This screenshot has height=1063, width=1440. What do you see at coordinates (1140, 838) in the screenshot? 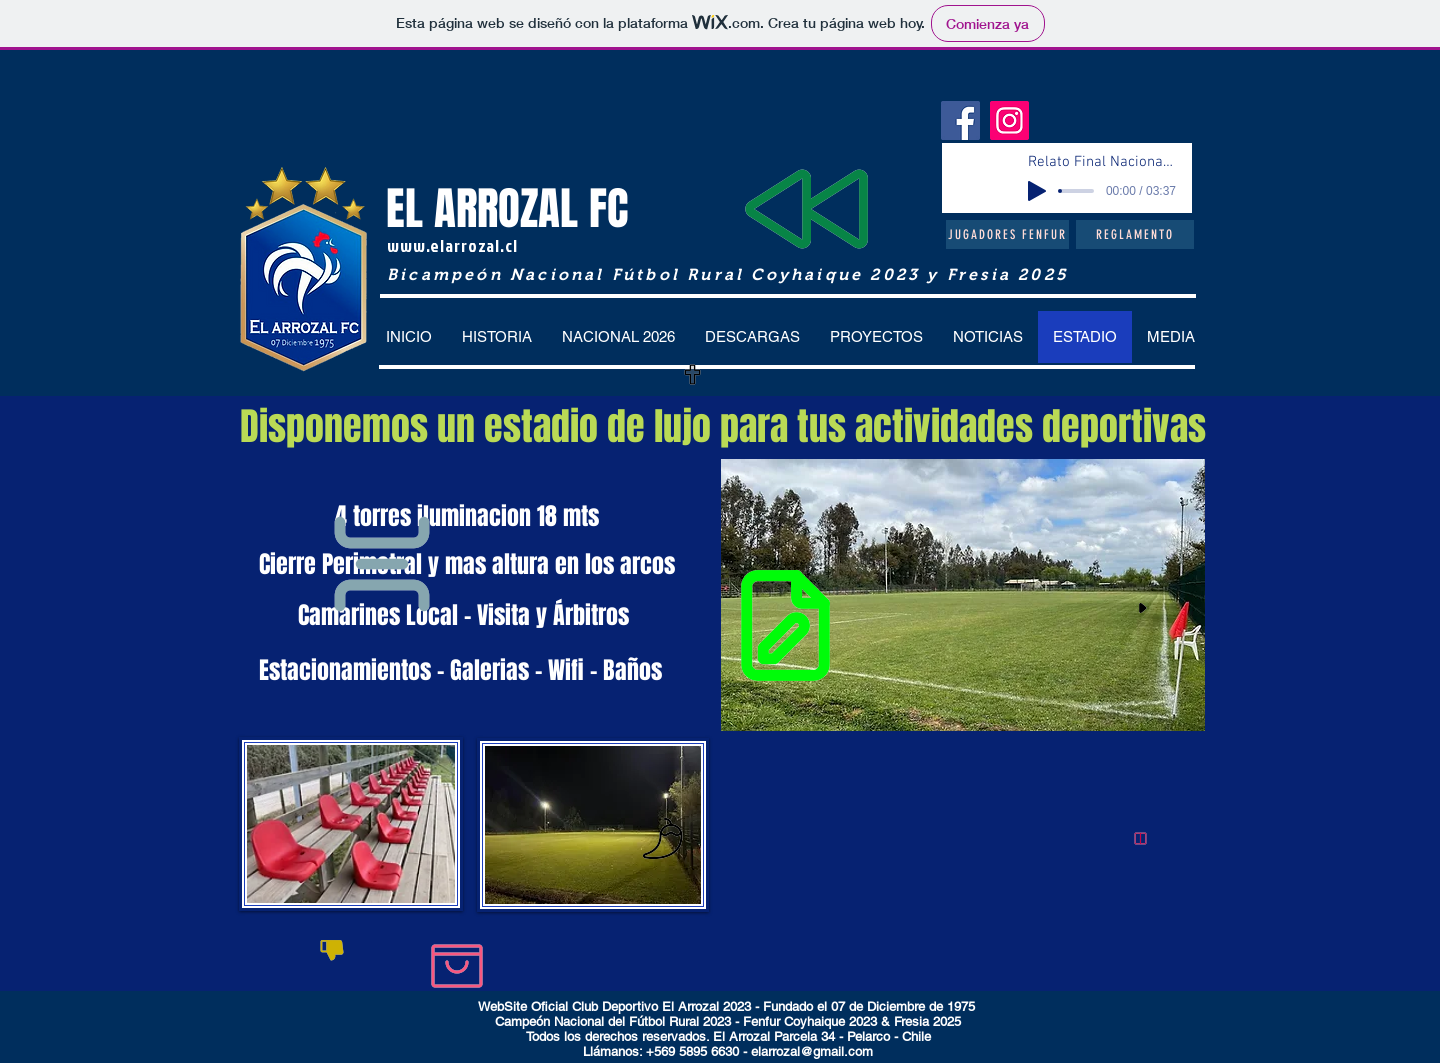
I see `split view horizontally` at bounding box center [1140, 838].